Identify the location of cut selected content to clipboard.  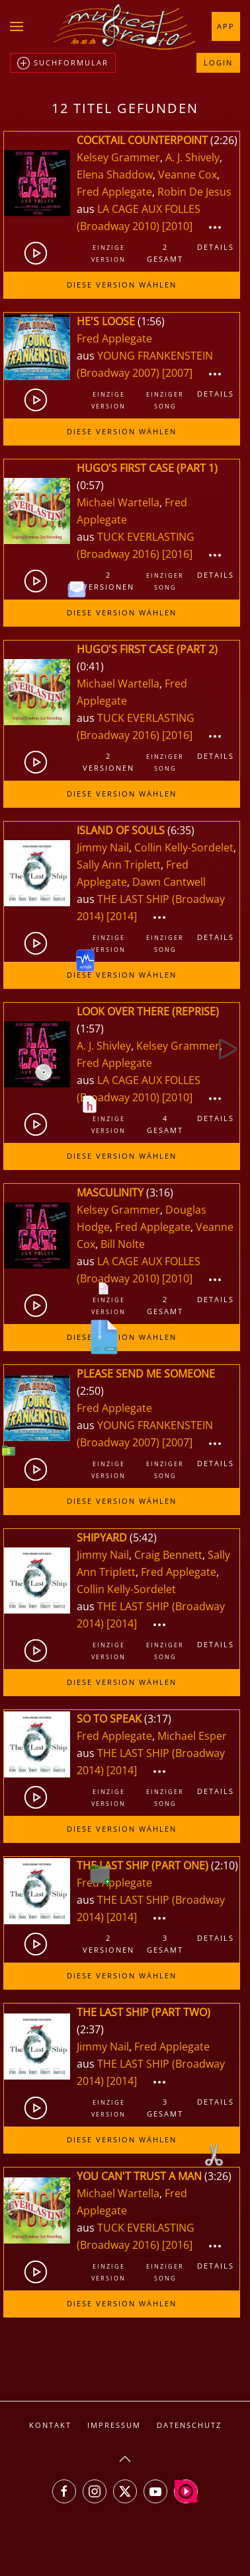
(214, 2155).